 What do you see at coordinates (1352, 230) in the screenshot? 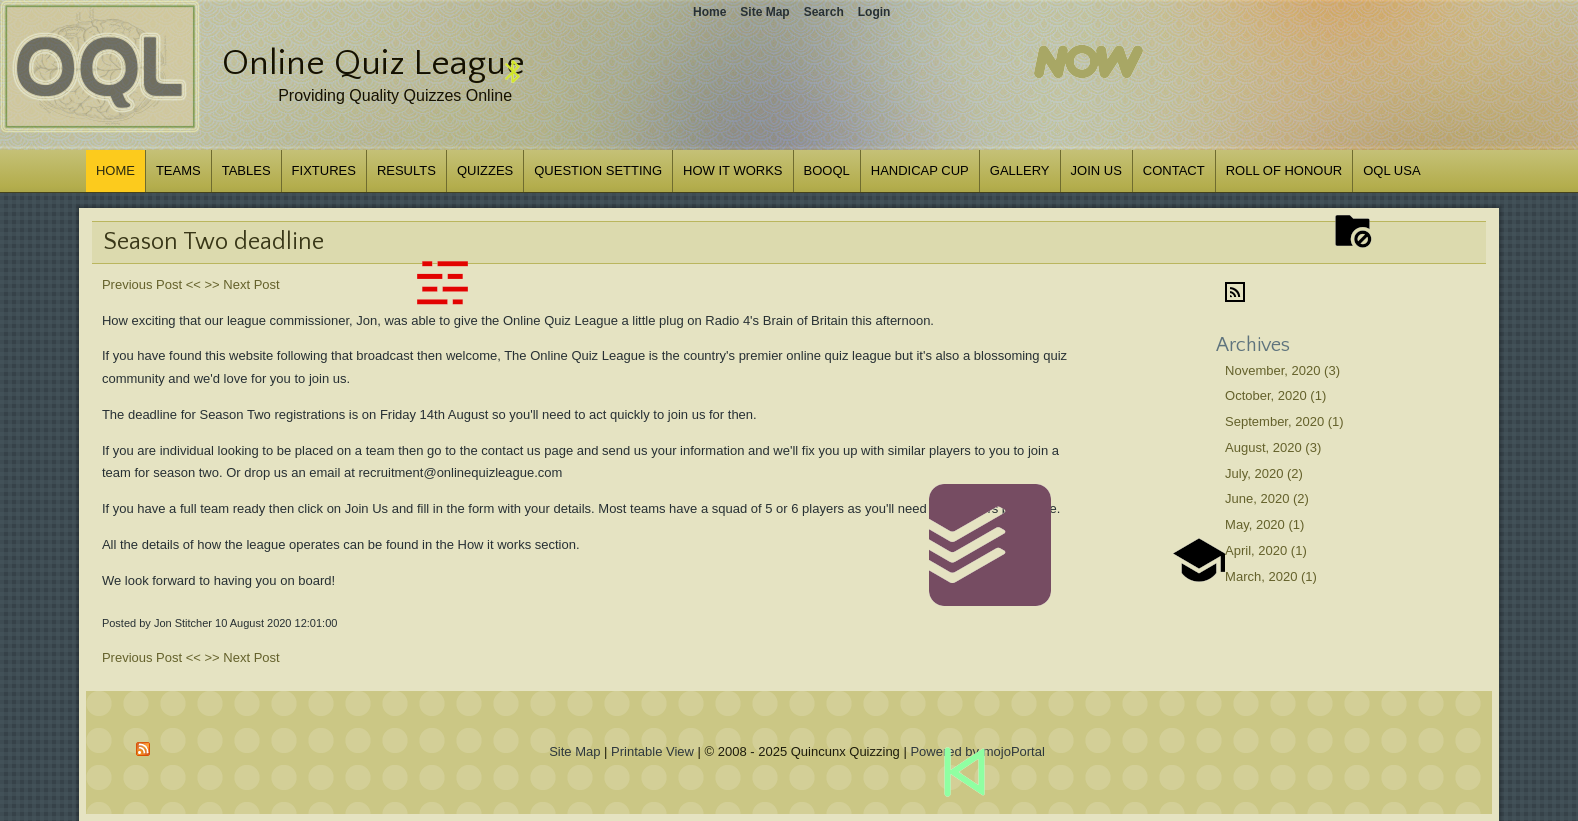
I see `access denied to this folder` at bounding box center [1352, 230].